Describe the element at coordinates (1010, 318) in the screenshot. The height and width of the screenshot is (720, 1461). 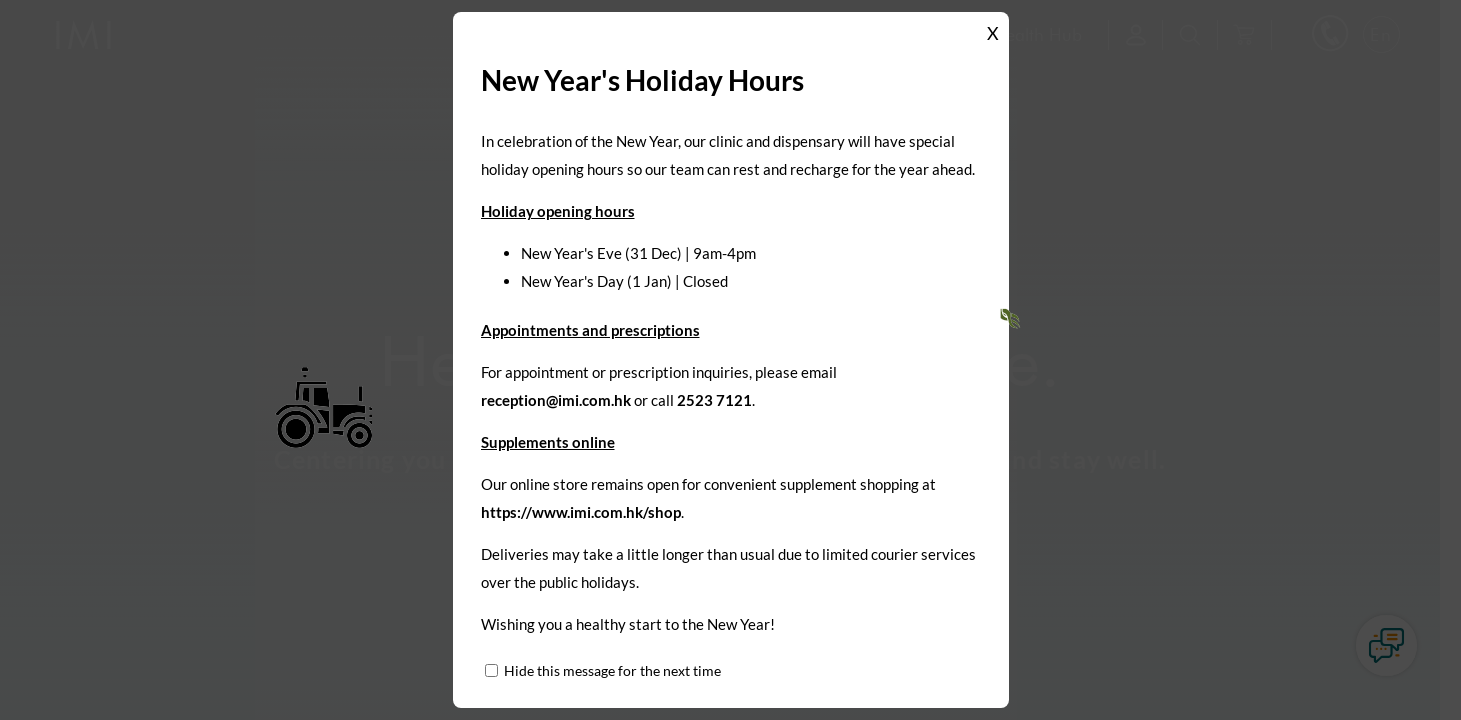
I see `activate tentacle attack ability` at that location.